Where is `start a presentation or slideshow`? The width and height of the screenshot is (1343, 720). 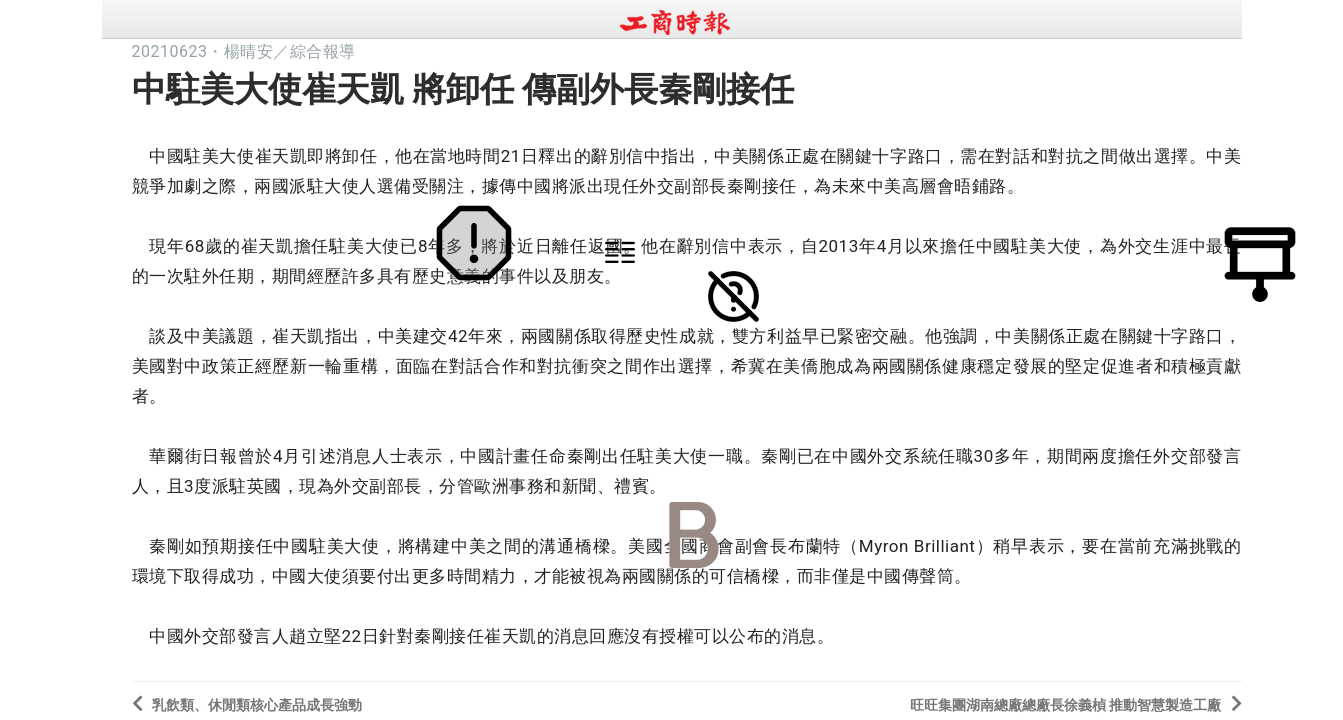
start a presentation or slideshow is located at coordinates (1260, 260).